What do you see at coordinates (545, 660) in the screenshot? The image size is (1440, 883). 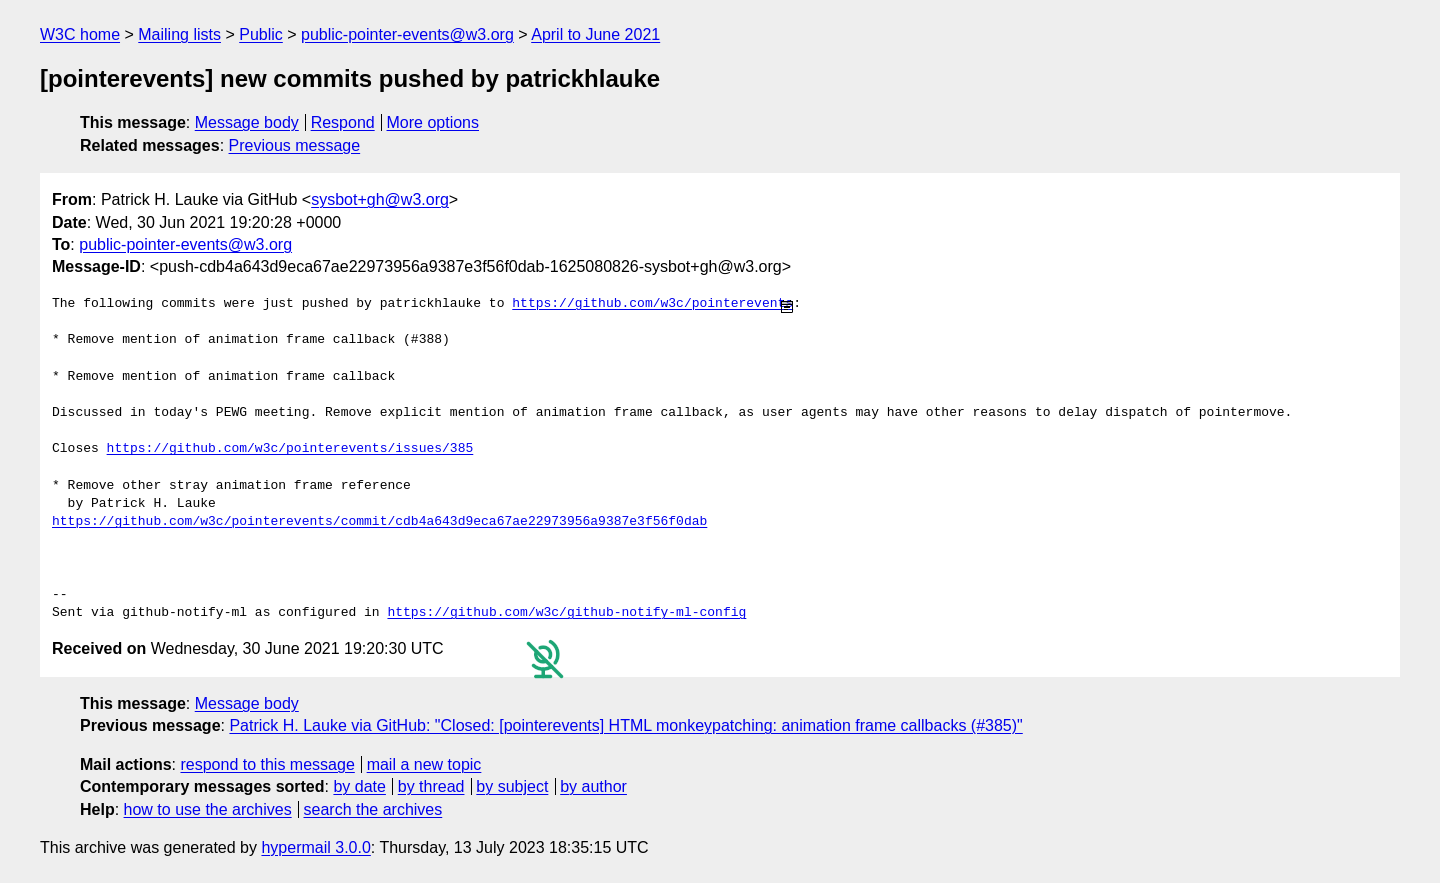 I see `disable network or internet connection` at bounding box center [545, 660].